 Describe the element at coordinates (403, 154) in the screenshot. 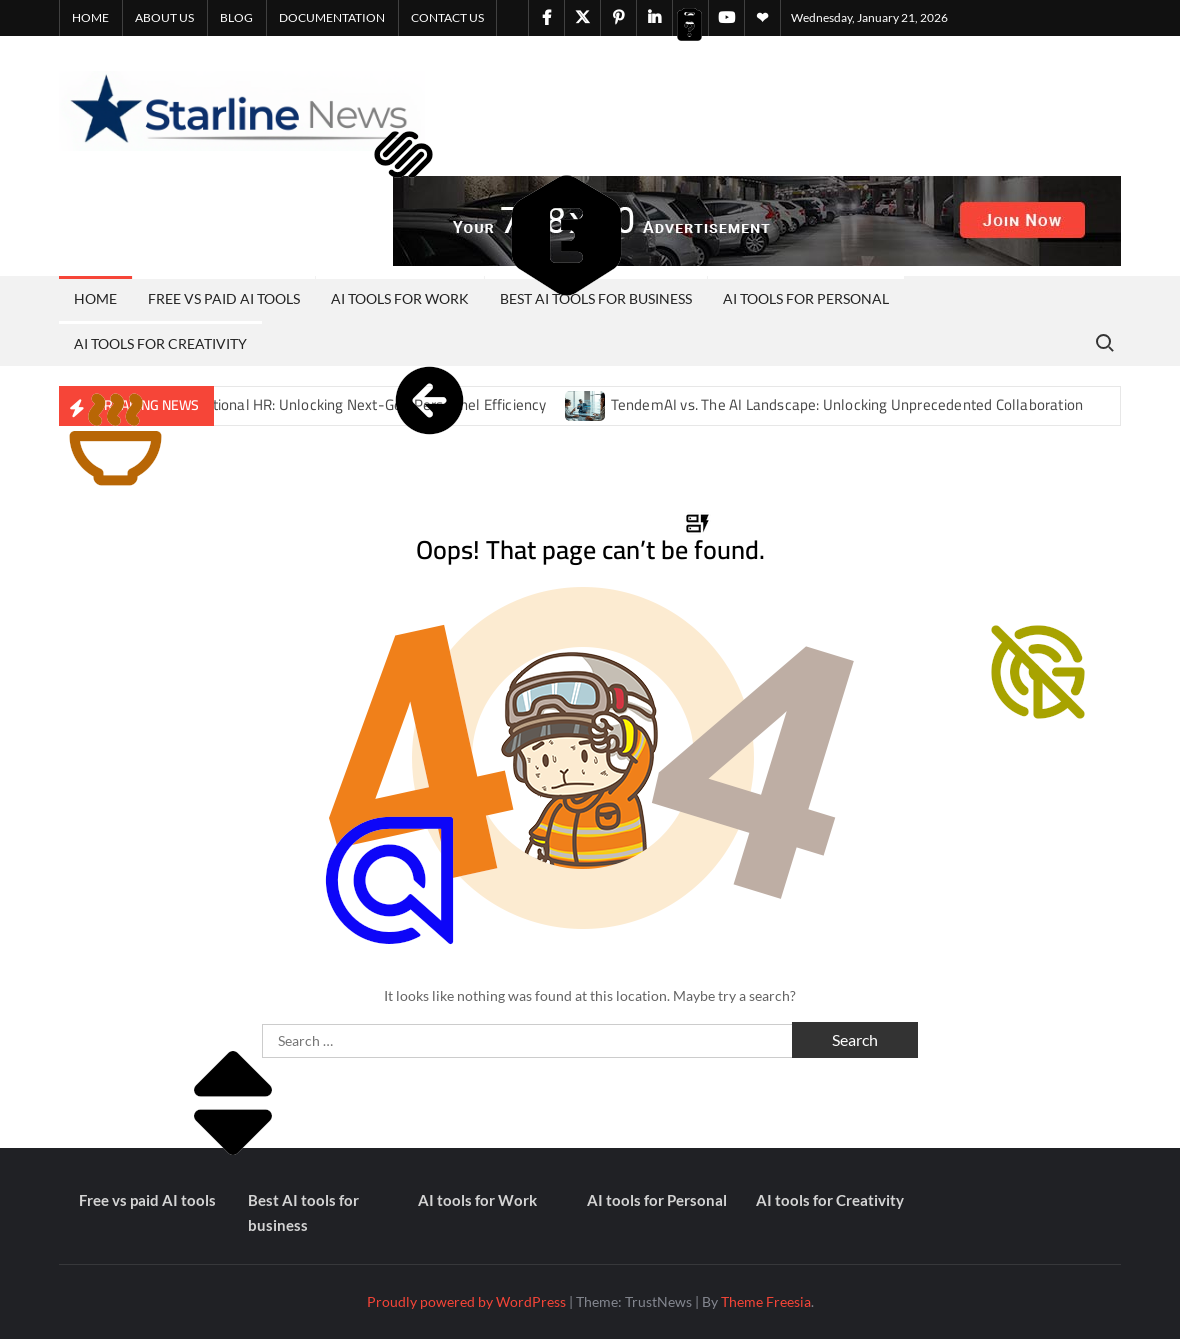

I see `squarespace logo` at that location.